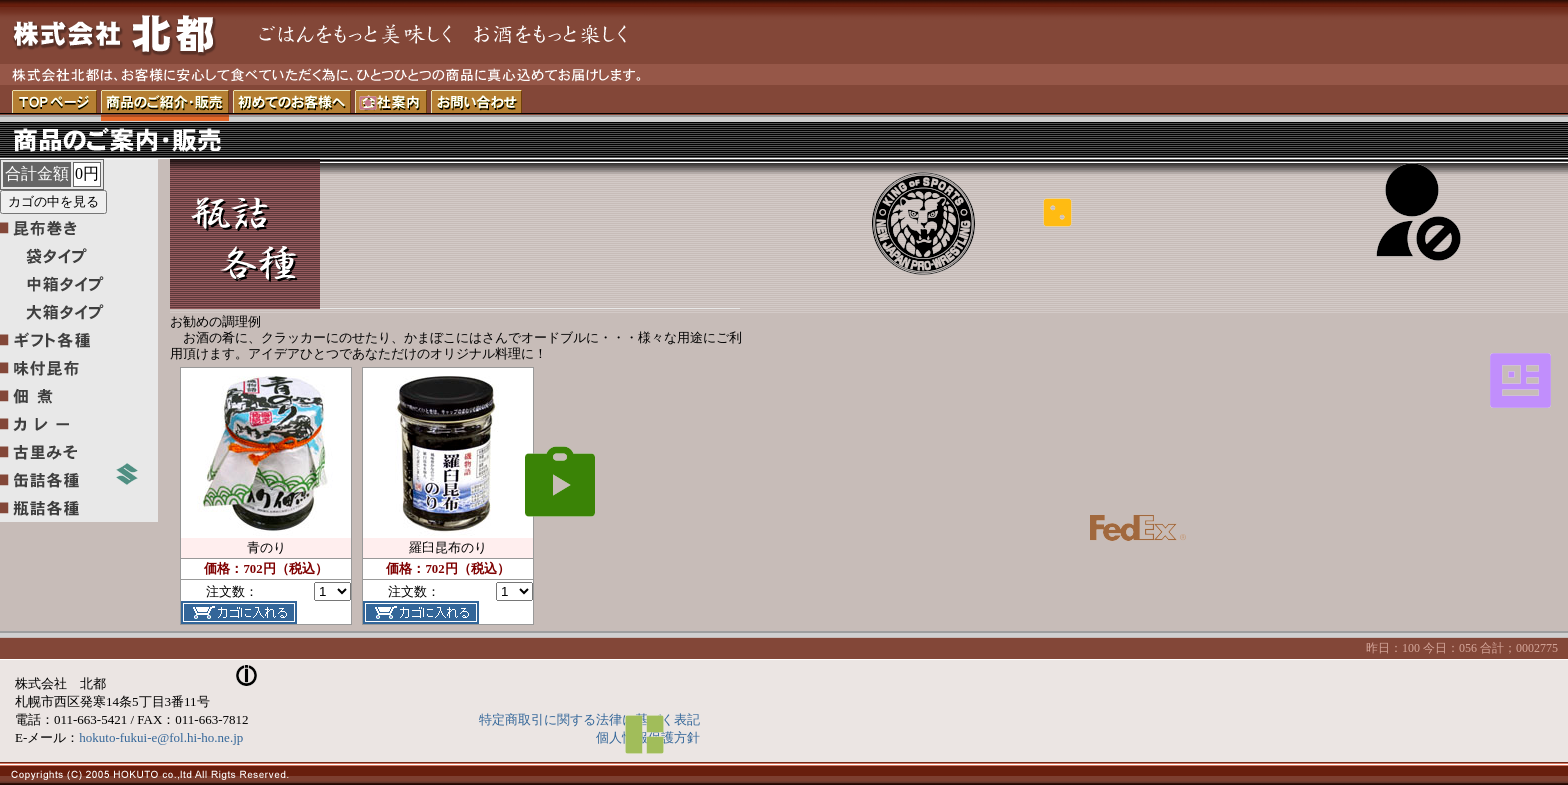 The height and width of the screenshot is (785, 1568). I want to click on block or ban a user, so click(1412, 212).